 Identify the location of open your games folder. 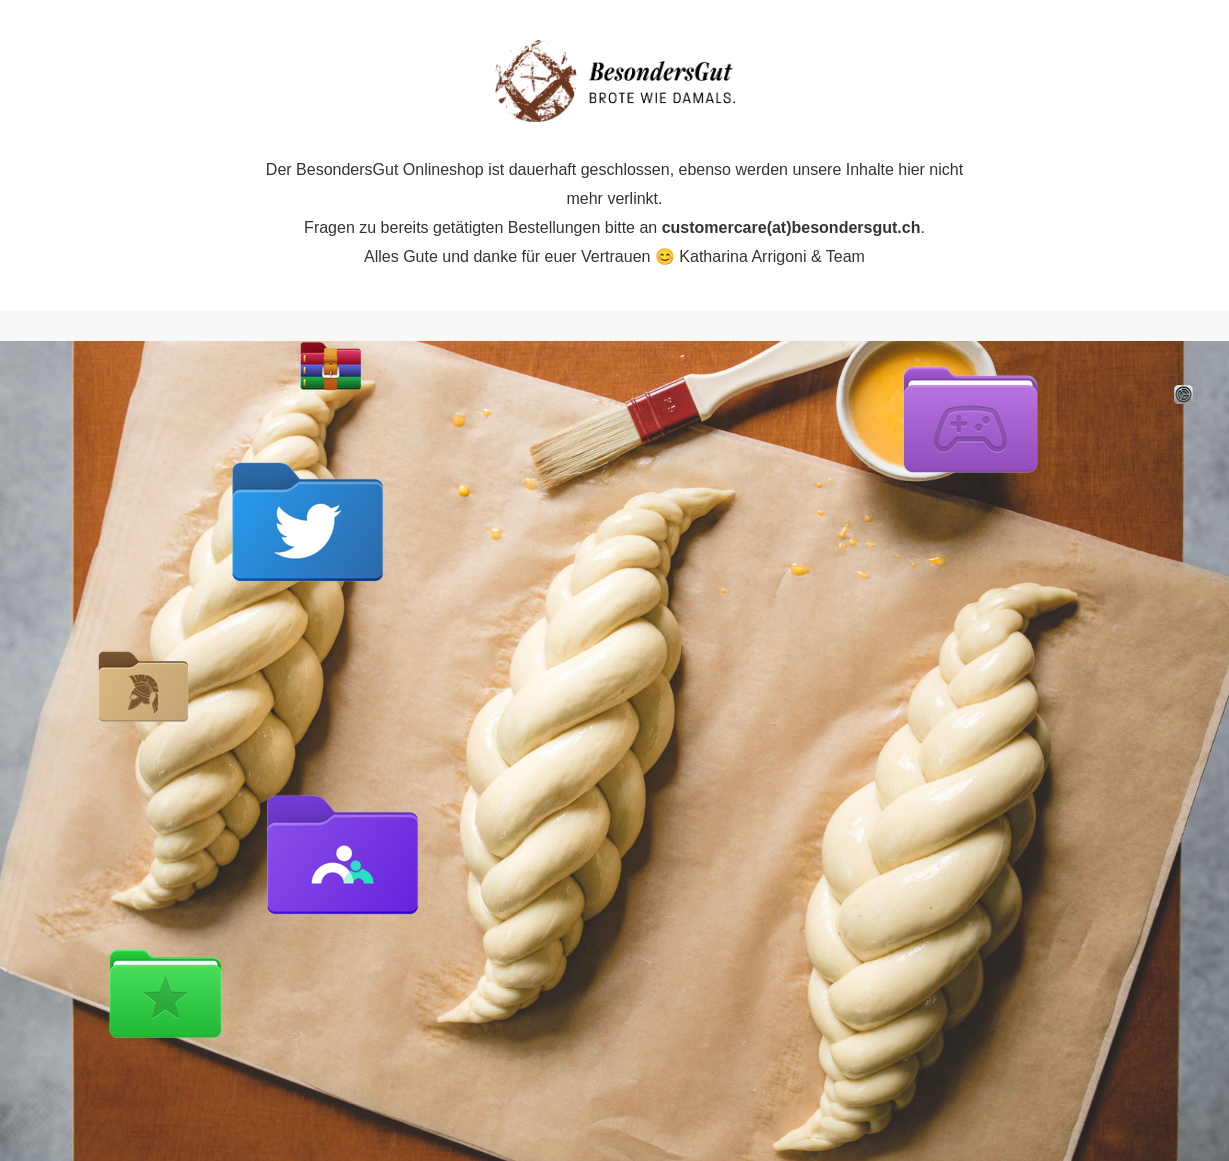
(970, 419).